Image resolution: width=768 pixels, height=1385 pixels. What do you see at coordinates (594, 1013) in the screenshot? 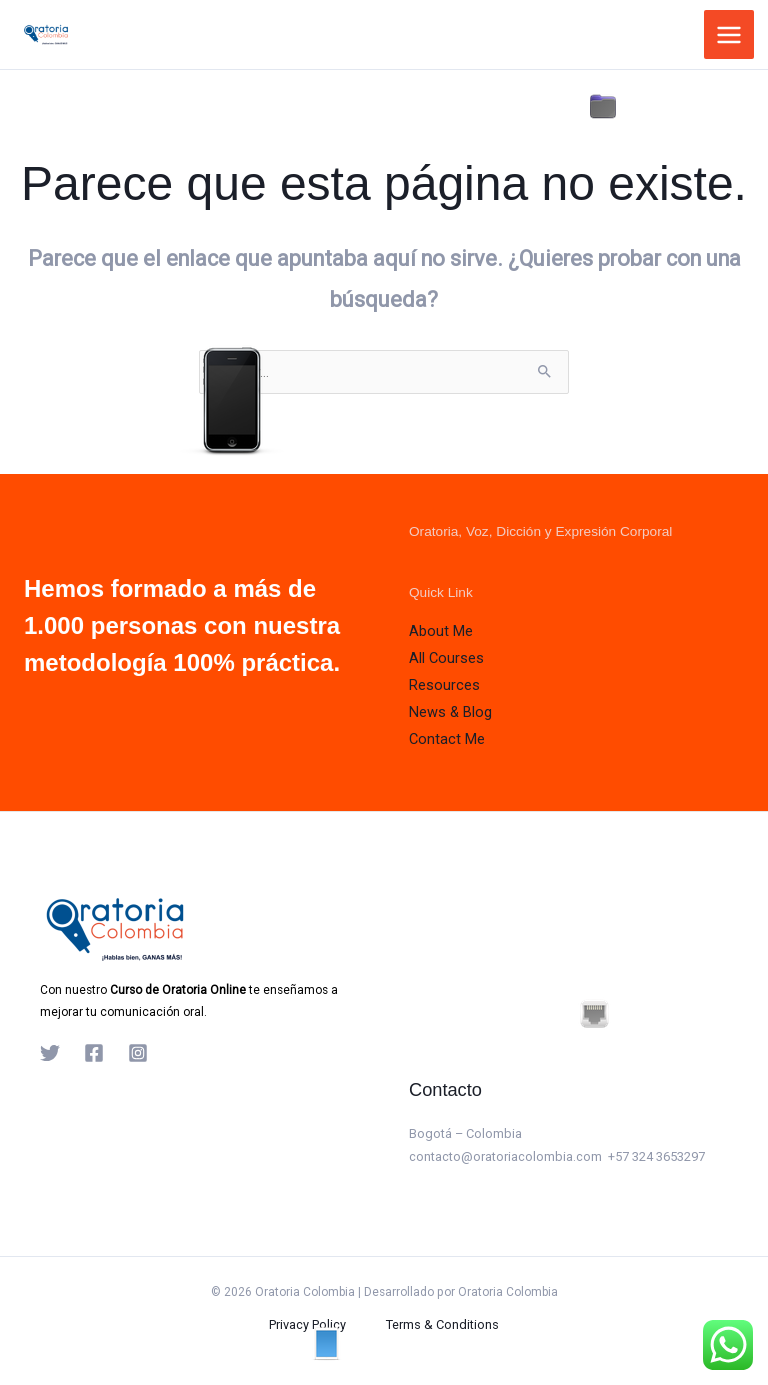
I see `configure audio video bridging network settings` at bounding box center [594, 1013].